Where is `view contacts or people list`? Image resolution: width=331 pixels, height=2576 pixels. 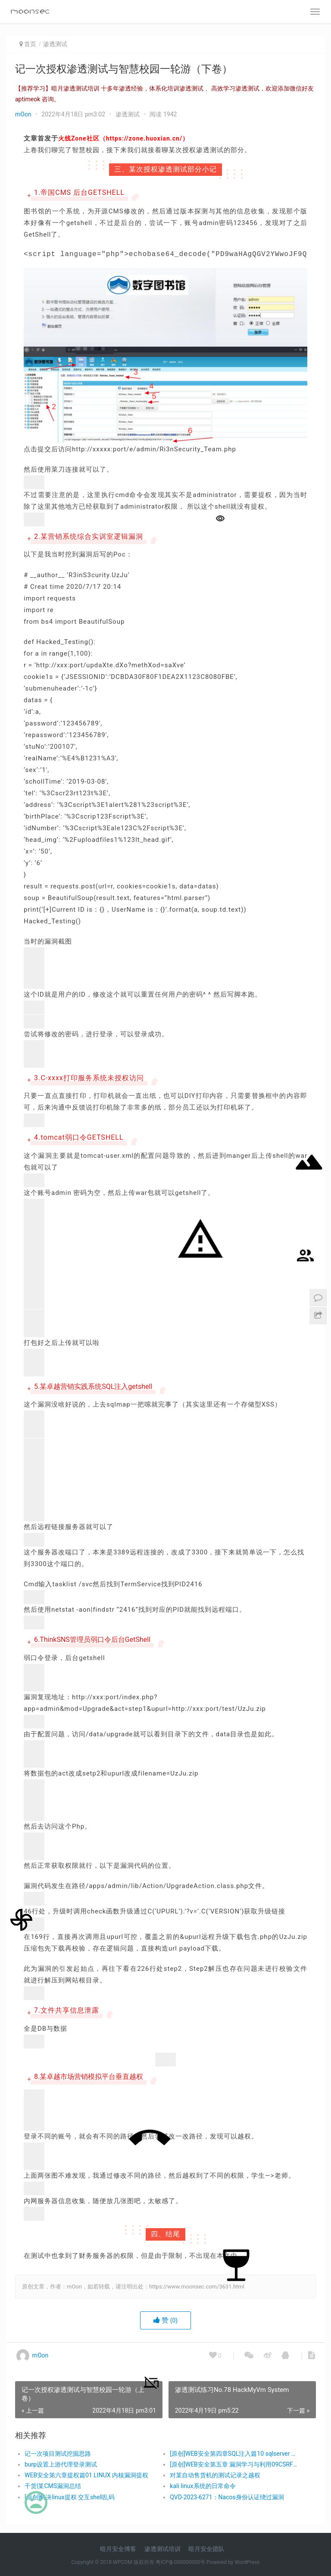 view contacts or people list is located at coordinates (305, 1255).